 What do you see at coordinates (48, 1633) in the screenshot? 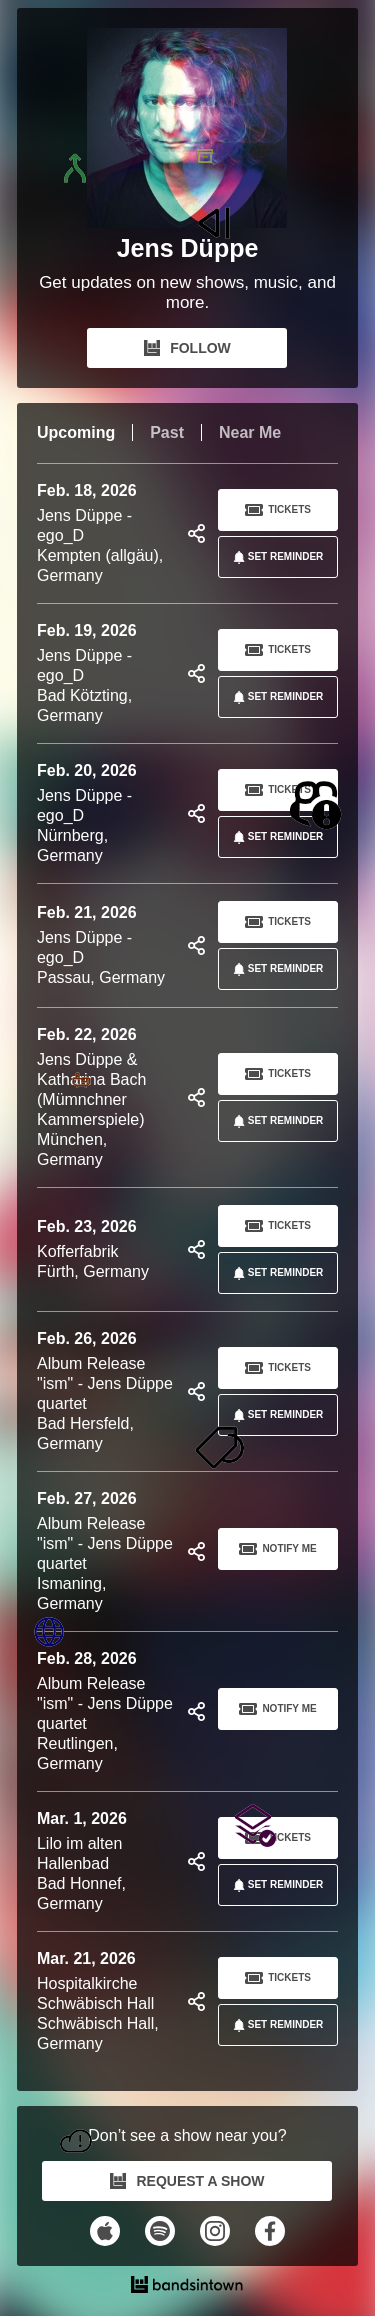
I see `access global or web-related settings` at bounding box center [48, 1633].